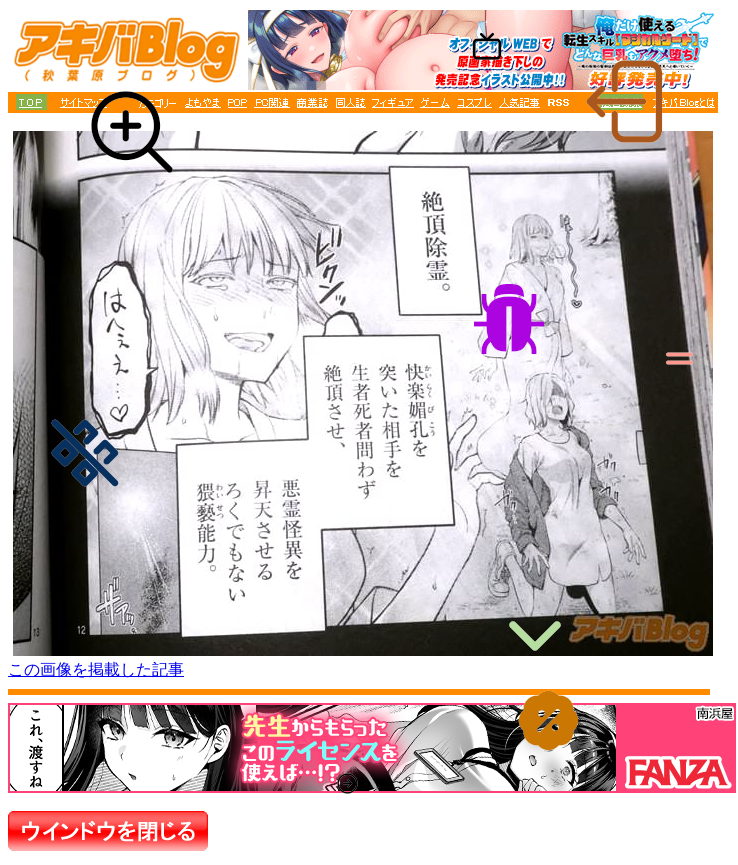 The image size is (738, 865). What do you see at coordinates (679, 358) in the screenshot?
I see `reorder or rearrange items in a list` at bounding box center [679, 358].